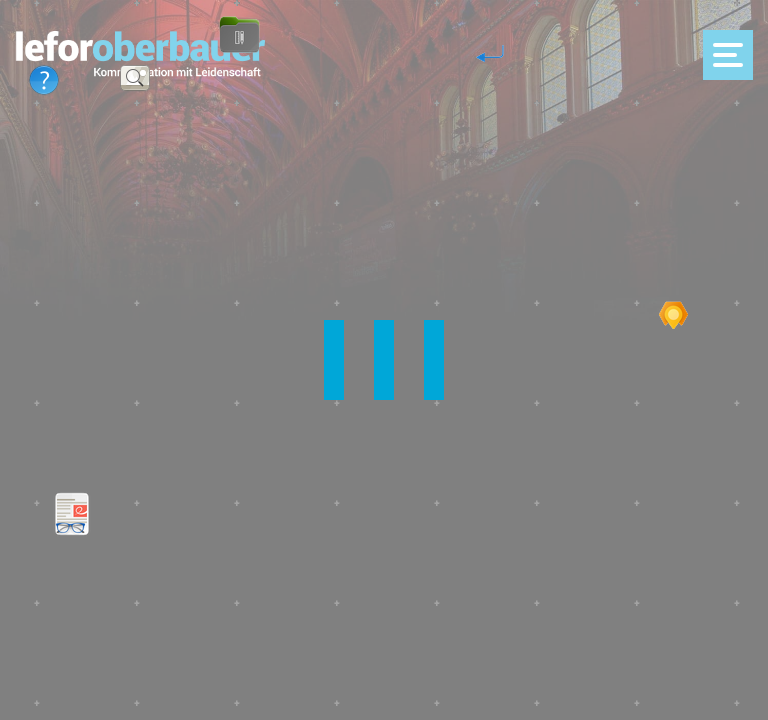 The width and height of the screenshot is (768, 720). I want to click on open field service management app, so click(673, 314).